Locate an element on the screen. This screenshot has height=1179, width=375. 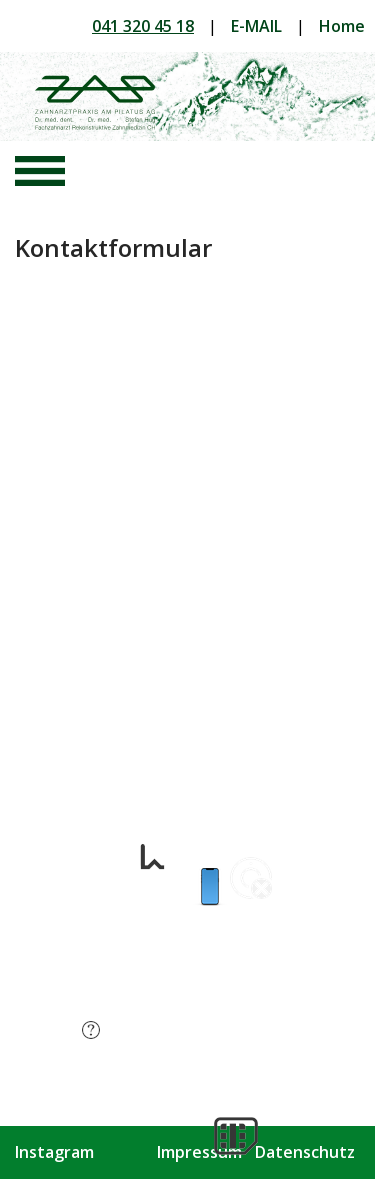
camera is currently disabled or blocked is located at coordinates (251, 878).